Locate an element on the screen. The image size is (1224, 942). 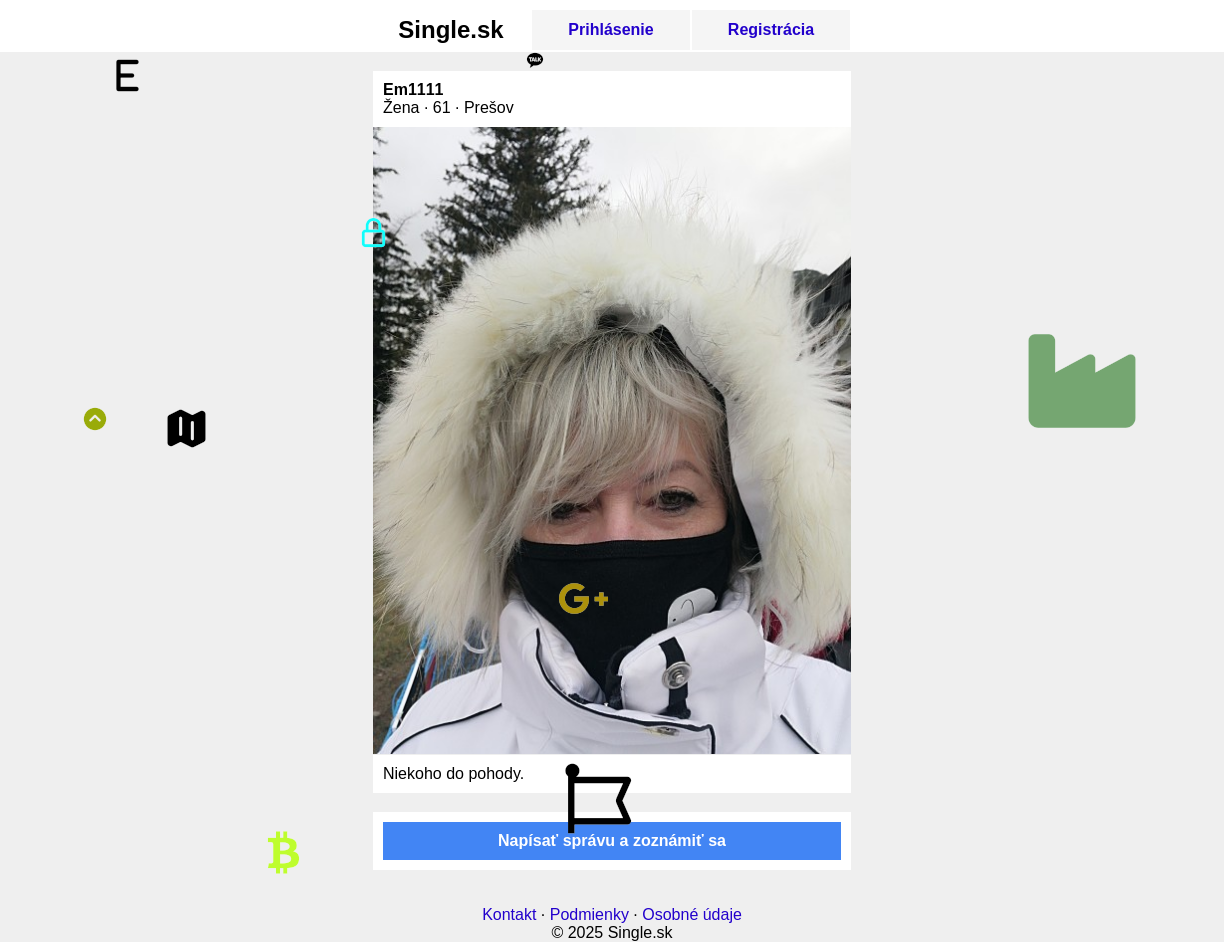
view industrial or manufacturing settings is located at coordinates (1082, 381).